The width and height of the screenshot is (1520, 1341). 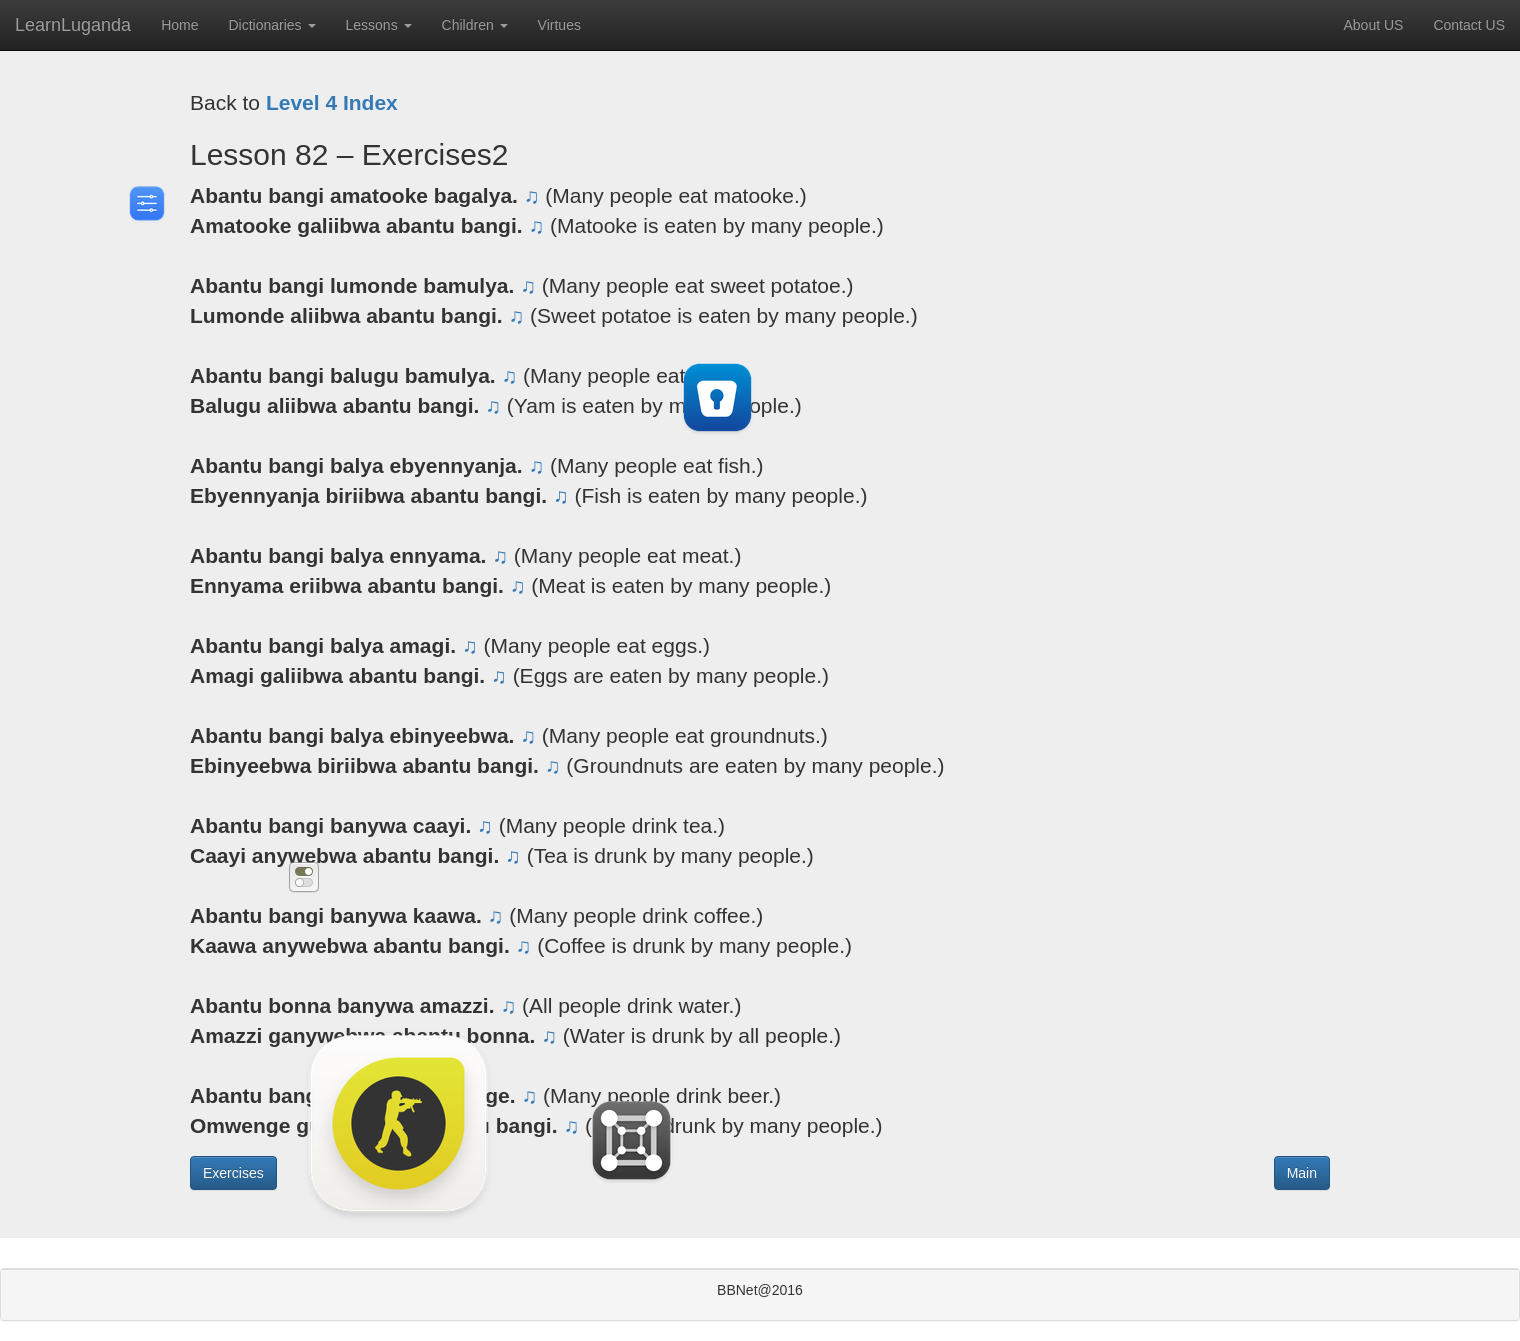 I want to click on open desktop display settings, so click(x=147, y=204).